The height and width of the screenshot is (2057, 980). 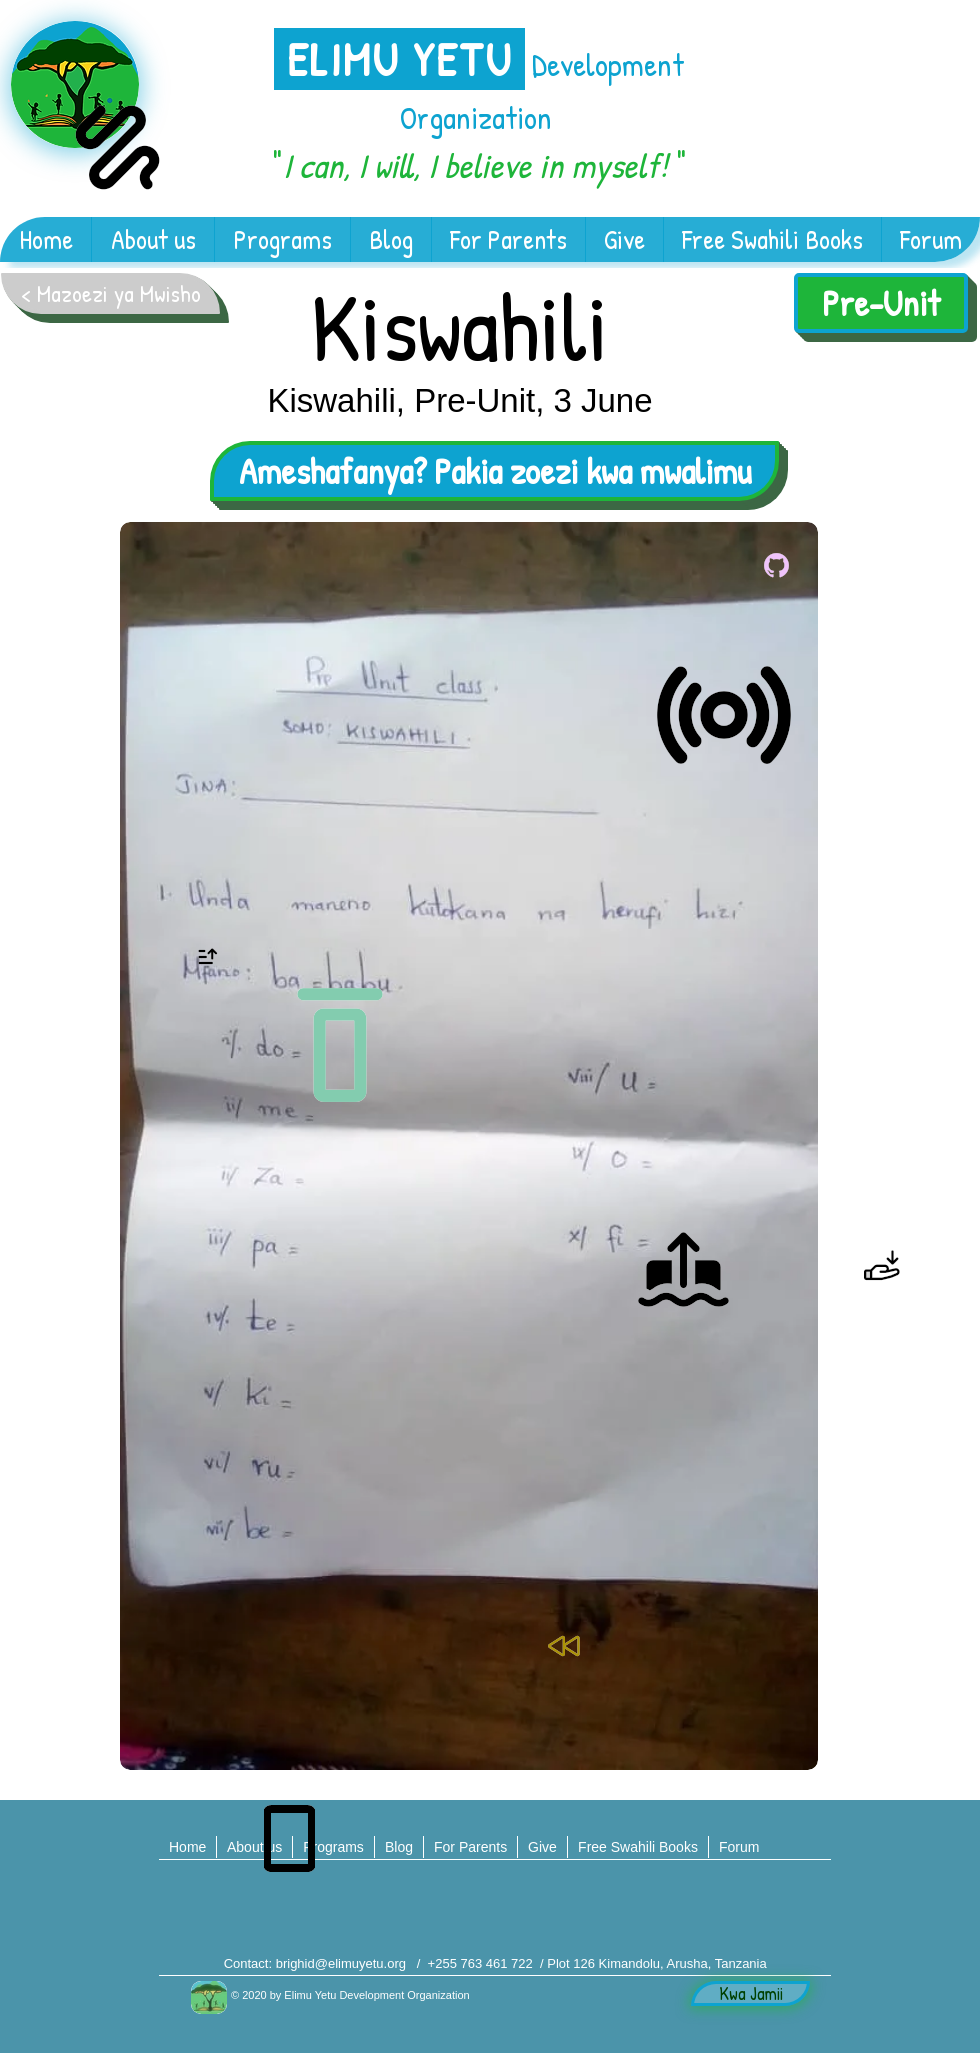 What do you see at coordinates (207, 957) in the screenshot?
I see `sort items in descending order` at bounding box center [207, 957].